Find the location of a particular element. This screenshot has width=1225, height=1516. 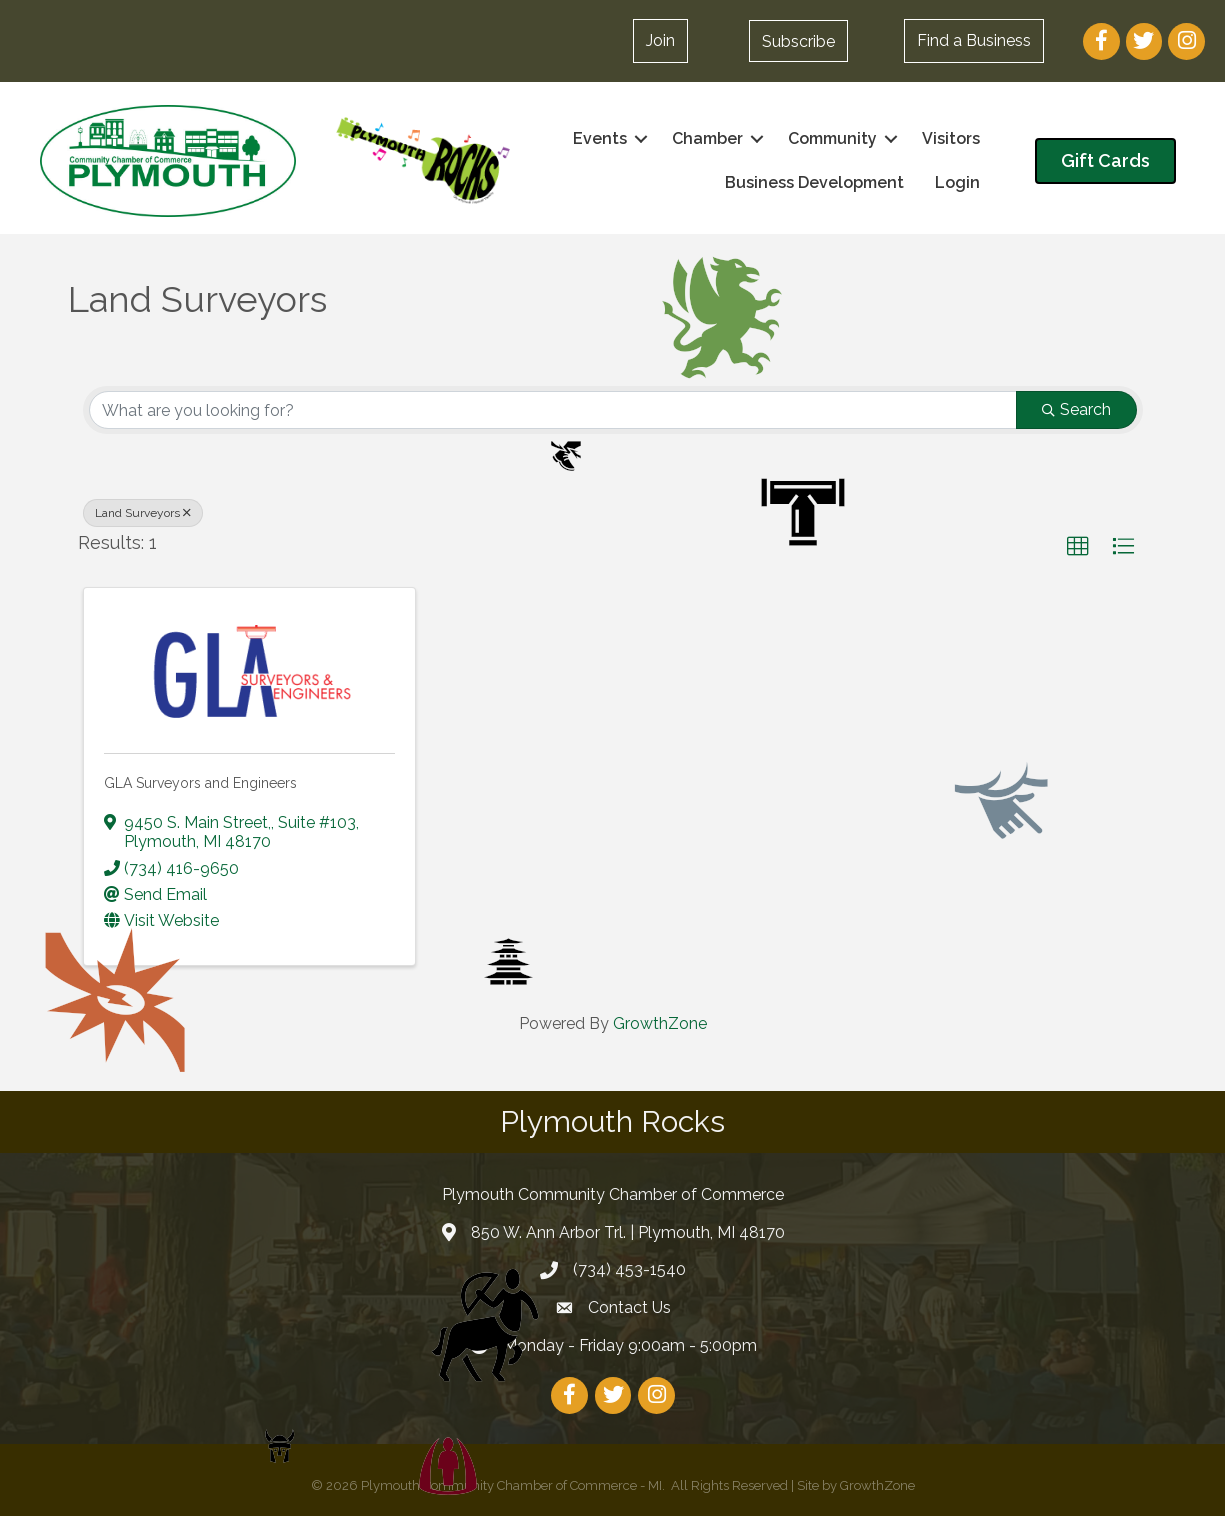

view asian temple or landmark location is located at coordinates (508, 961).